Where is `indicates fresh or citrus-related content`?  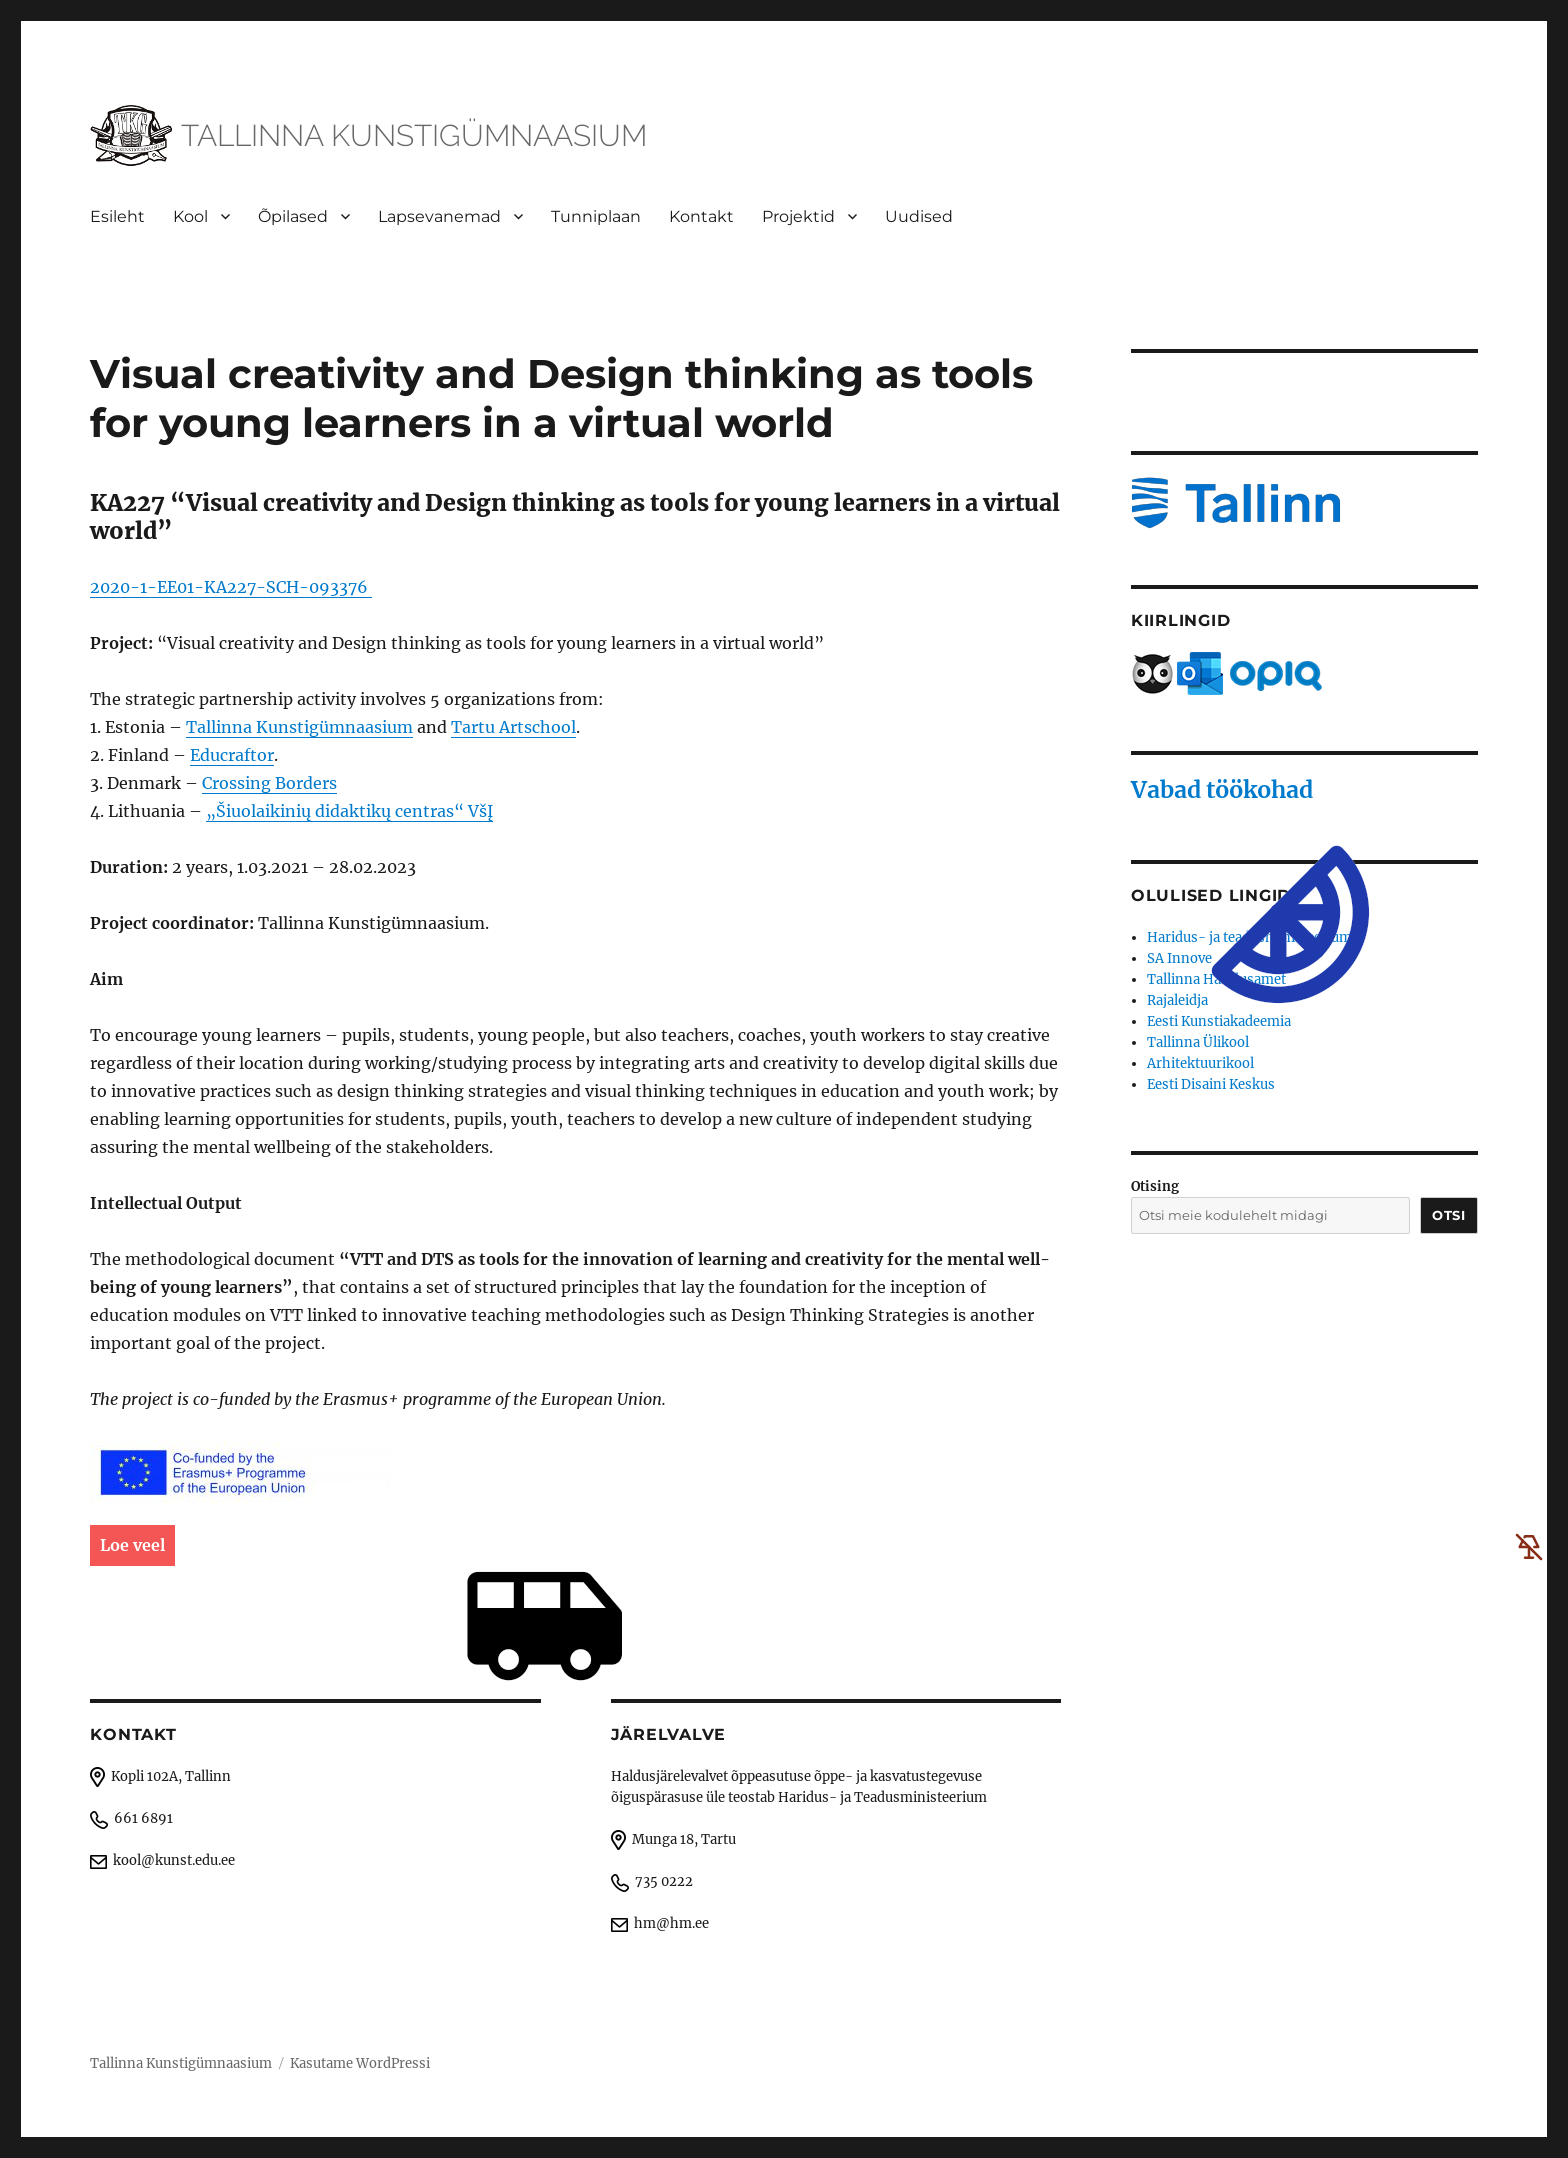
indicates fresh or citrus-related content is located at coordinates (1291, 925).